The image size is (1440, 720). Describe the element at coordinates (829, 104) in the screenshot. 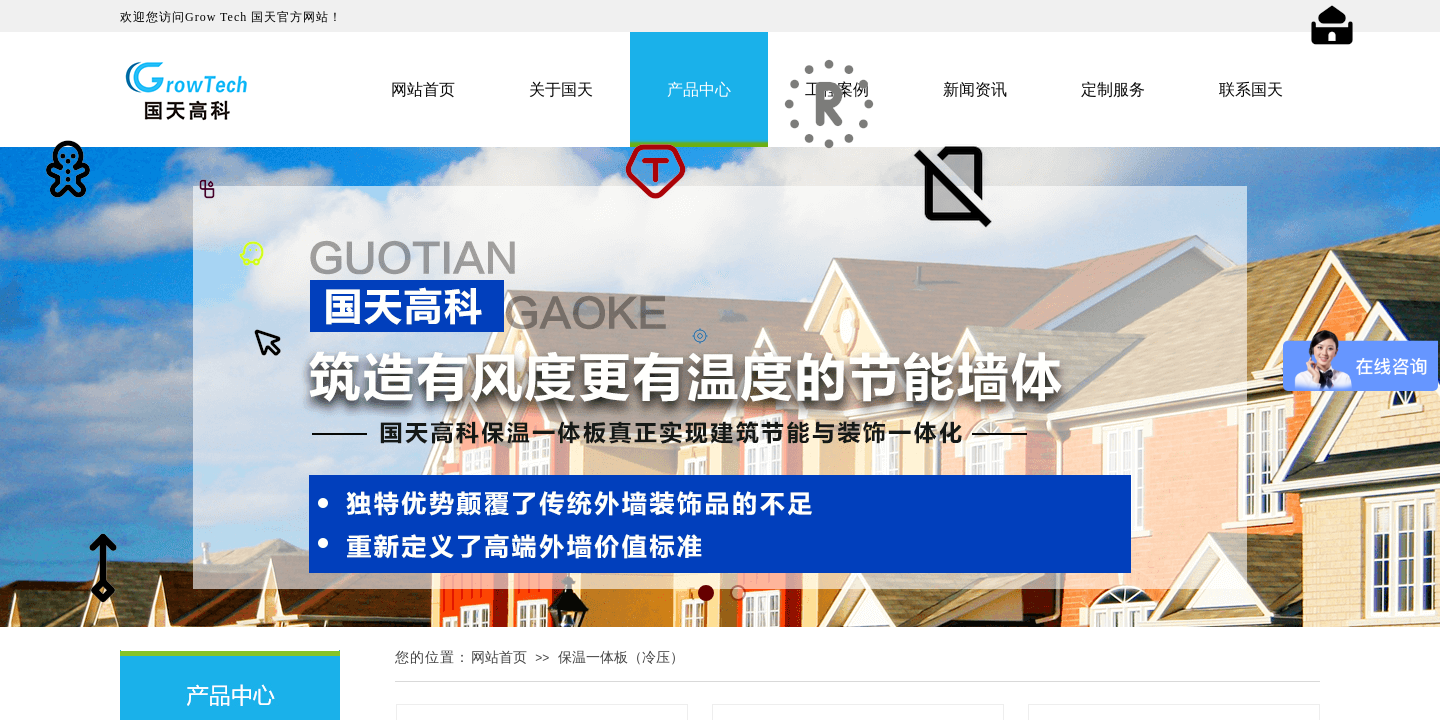

I see `indicates registered trademark or rights reserved` at that location.